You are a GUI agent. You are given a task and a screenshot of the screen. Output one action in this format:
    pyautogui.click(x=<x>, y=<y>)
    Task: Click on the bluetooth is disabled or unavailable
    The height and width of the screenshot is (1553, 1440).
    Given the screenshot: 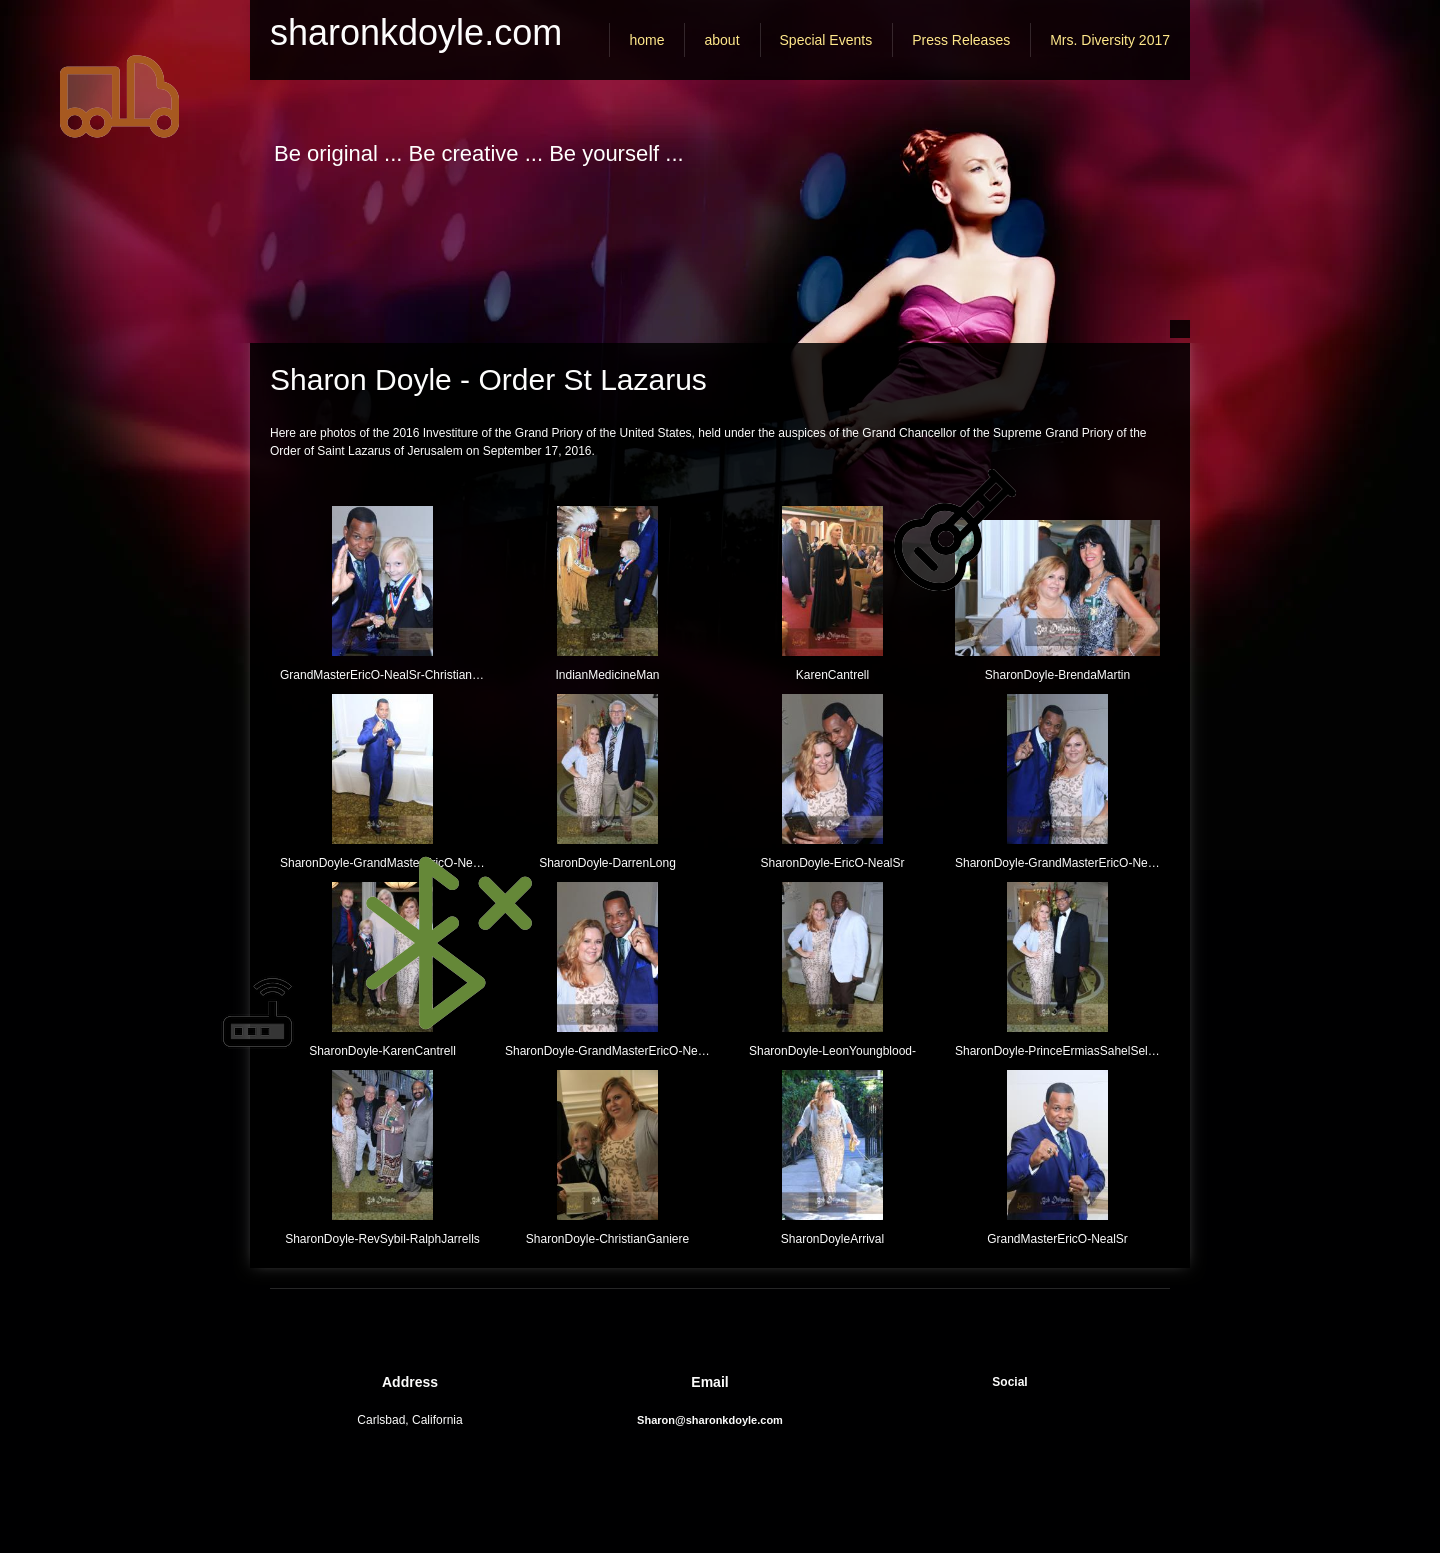 What is the action you would take?
    pyautogui.click(x=439, y=943)
    